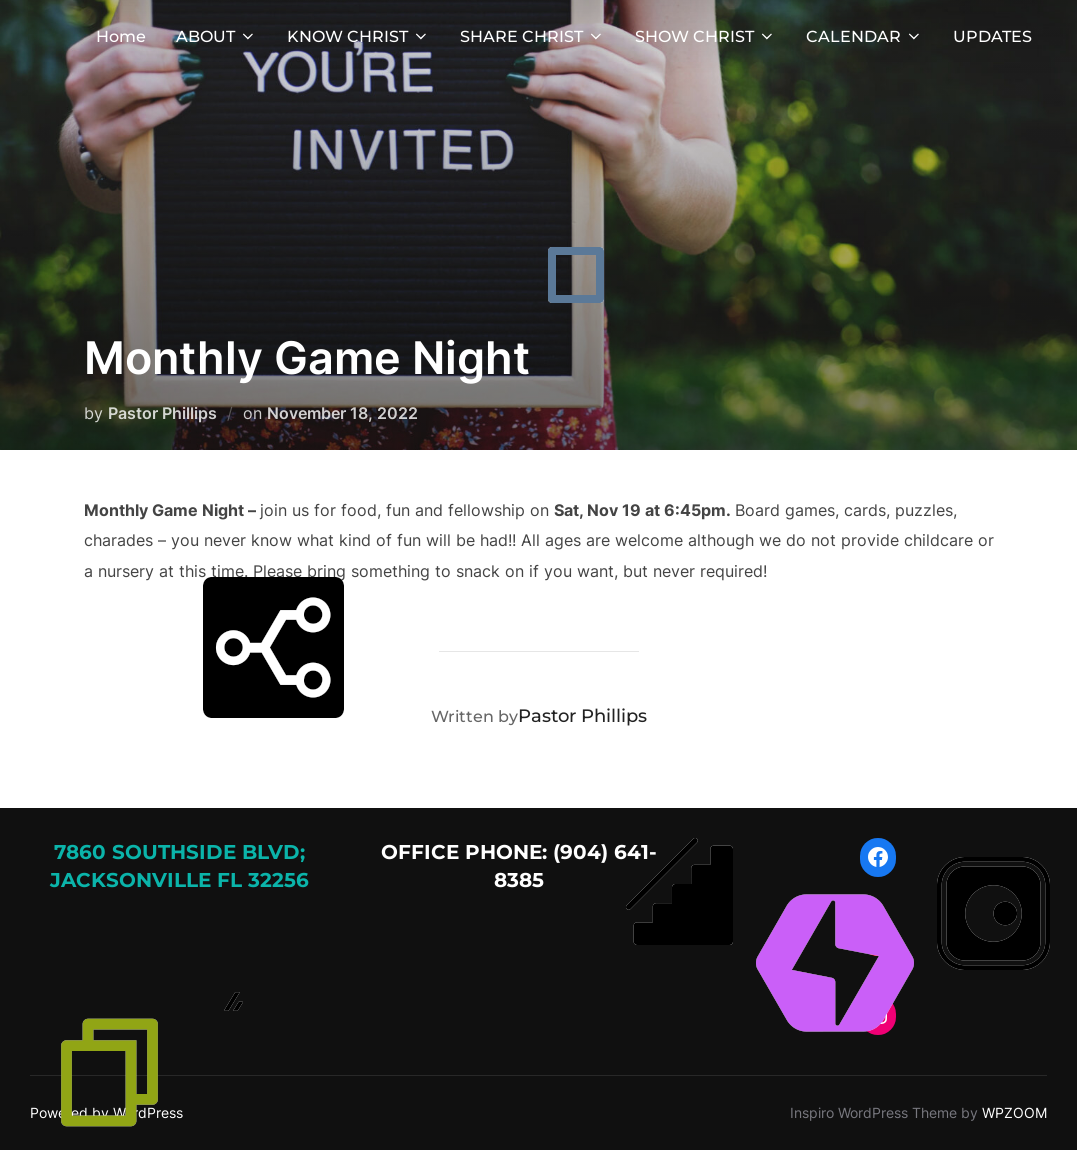  Describe the element at coordinates (993, 913) in the screenshot. I see `ariakit brand logo` at that location.